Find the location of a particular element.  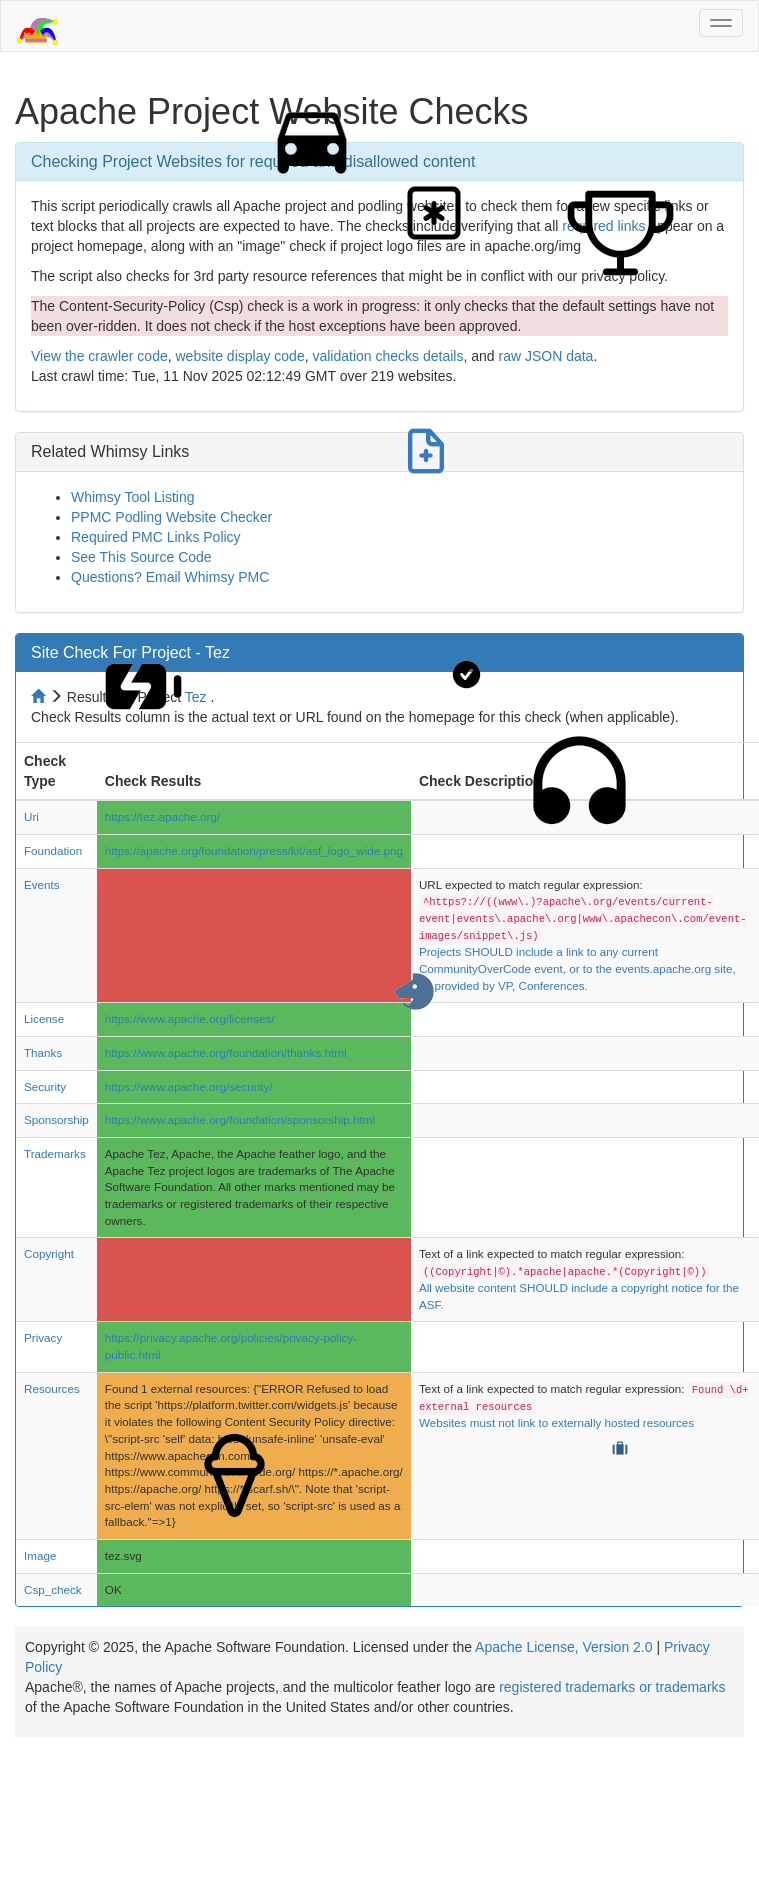

access work or business documents is located at coordinates (620, 1448).